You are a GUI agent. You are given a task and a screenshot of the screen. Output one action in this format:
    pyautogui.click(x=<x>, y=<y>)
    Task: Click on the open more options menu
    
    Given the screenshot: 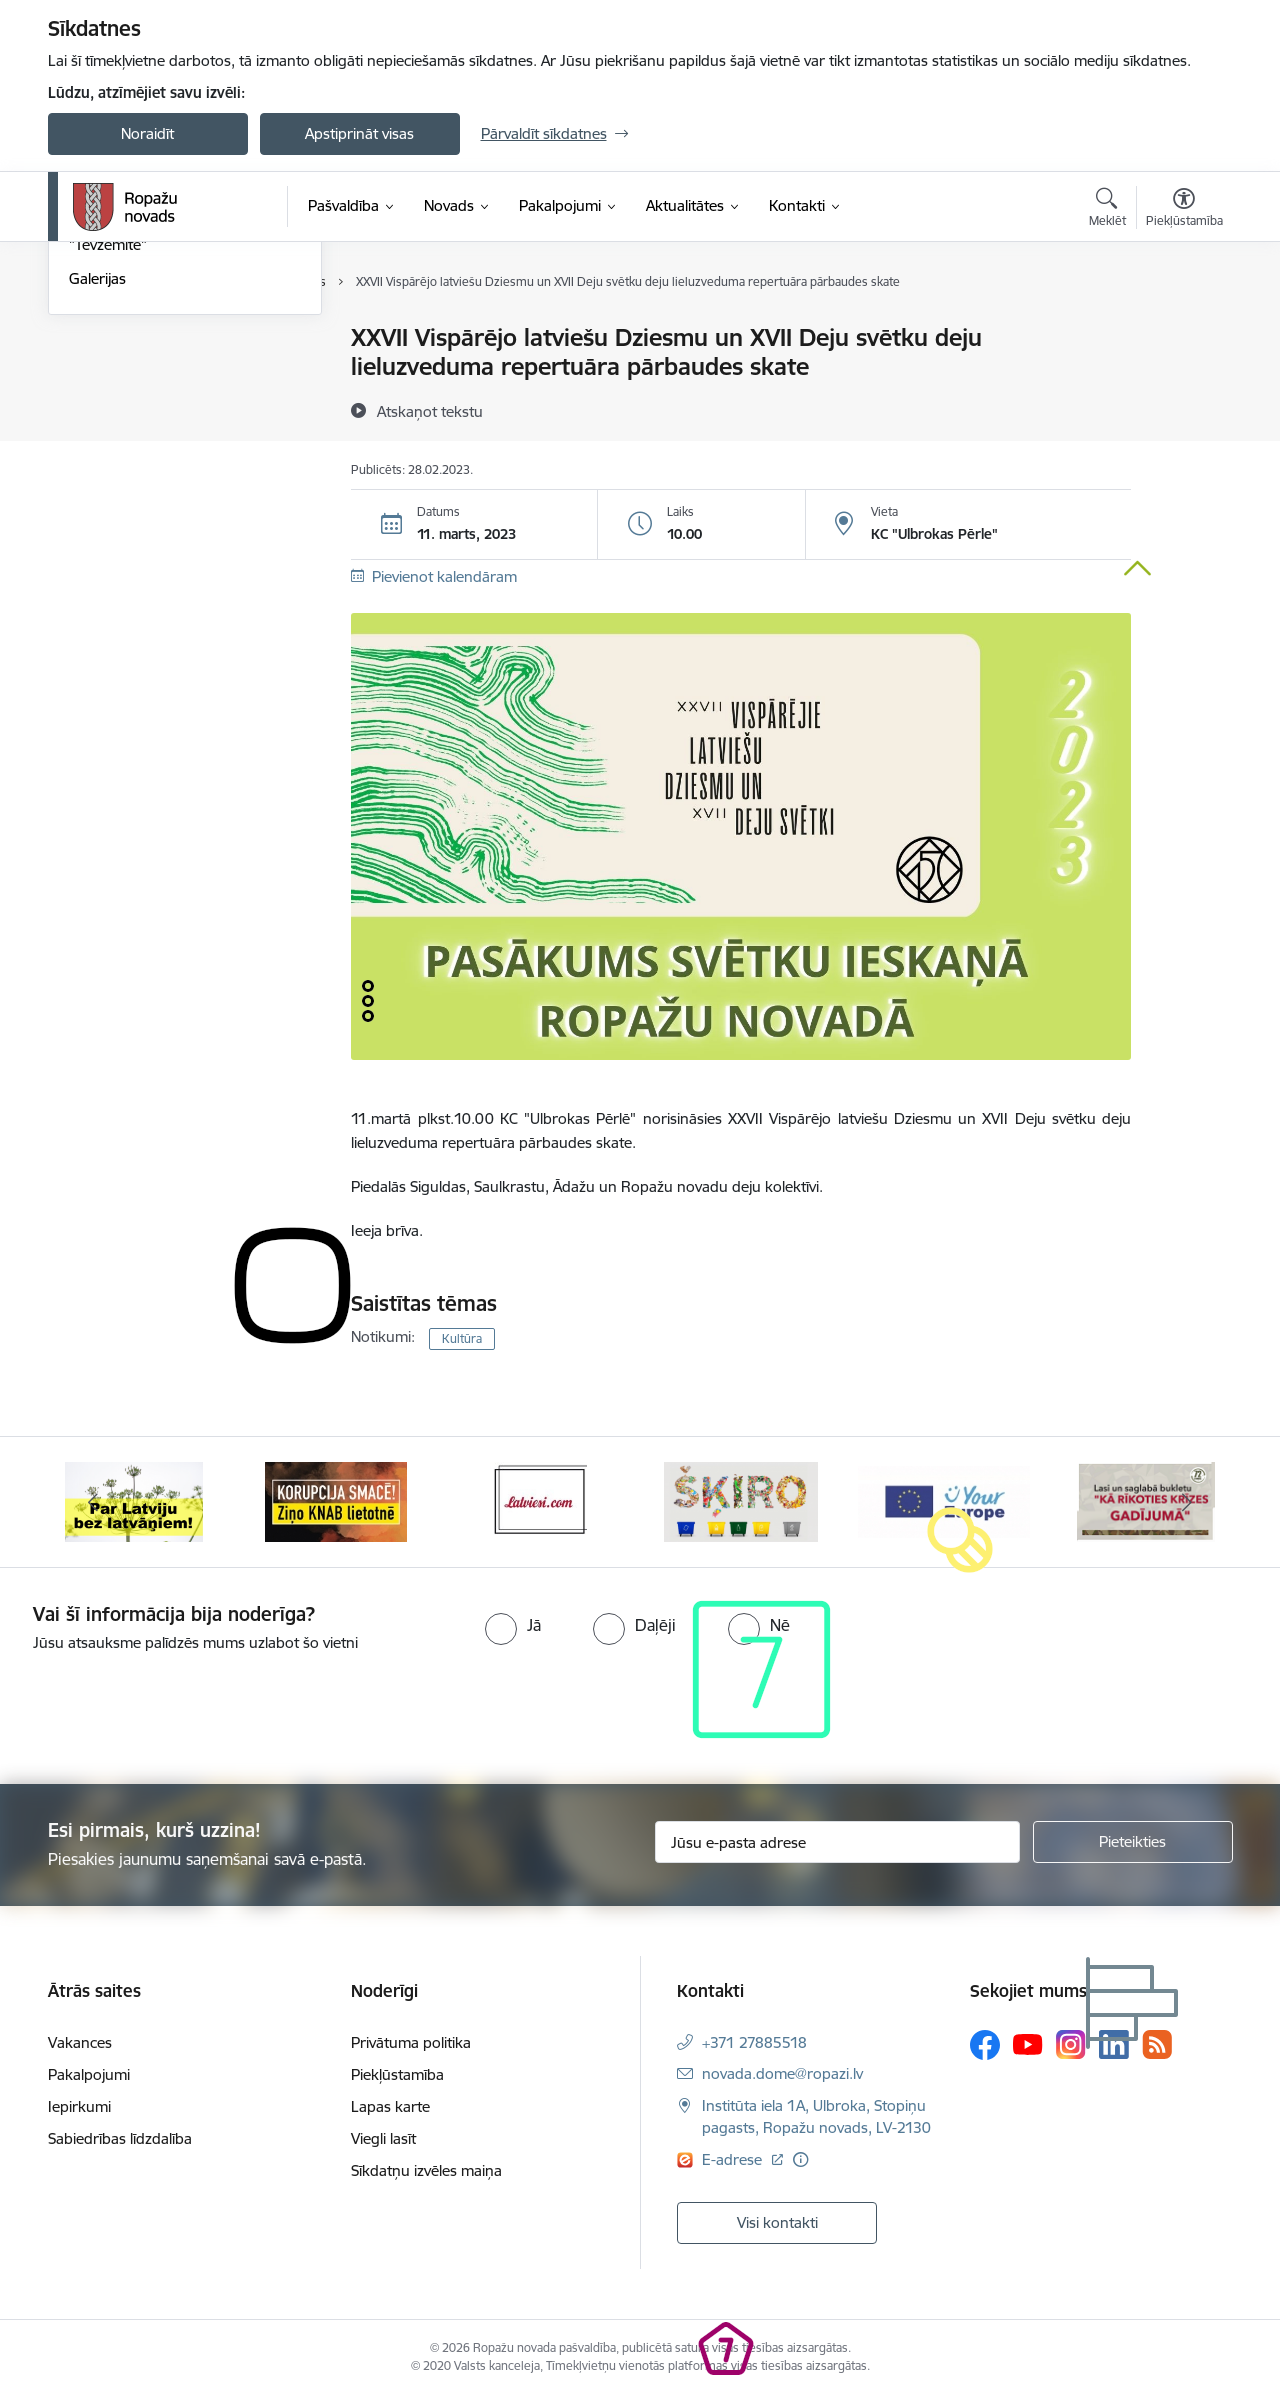 What is the action you would take?
    pyautogui.click(x=368, y=1001)
    